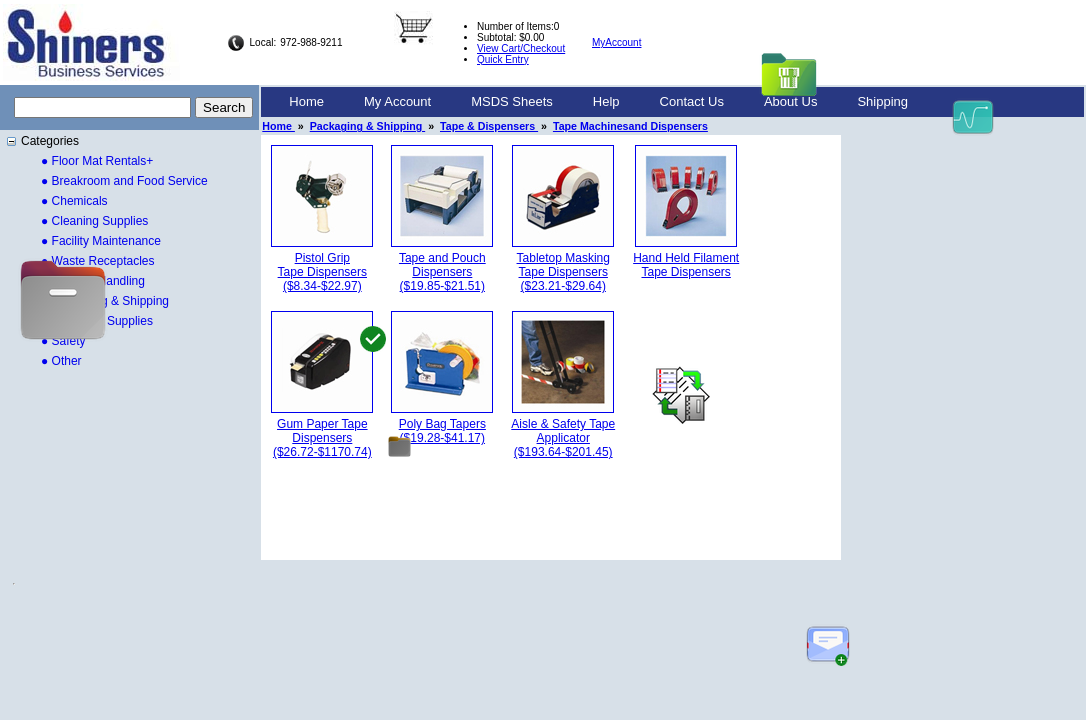 The width and height of the screenshot is (1086, 720). What do you see at coordinates (973, 117) in the screenshot?
I see `open psensor temperature monitoring app` at bounding box center [973, 117].